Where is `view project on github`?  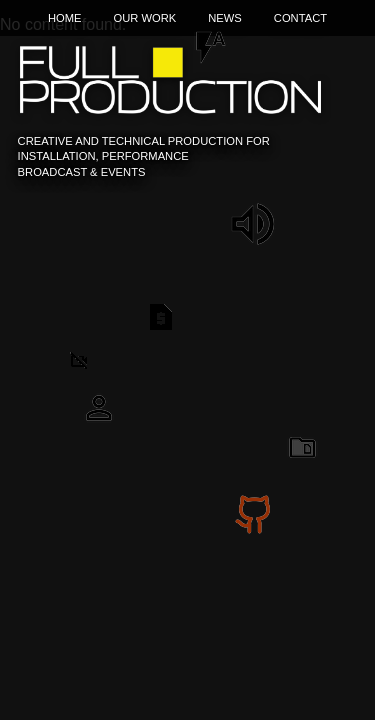 view project on github is located at coordinates (254, 514).